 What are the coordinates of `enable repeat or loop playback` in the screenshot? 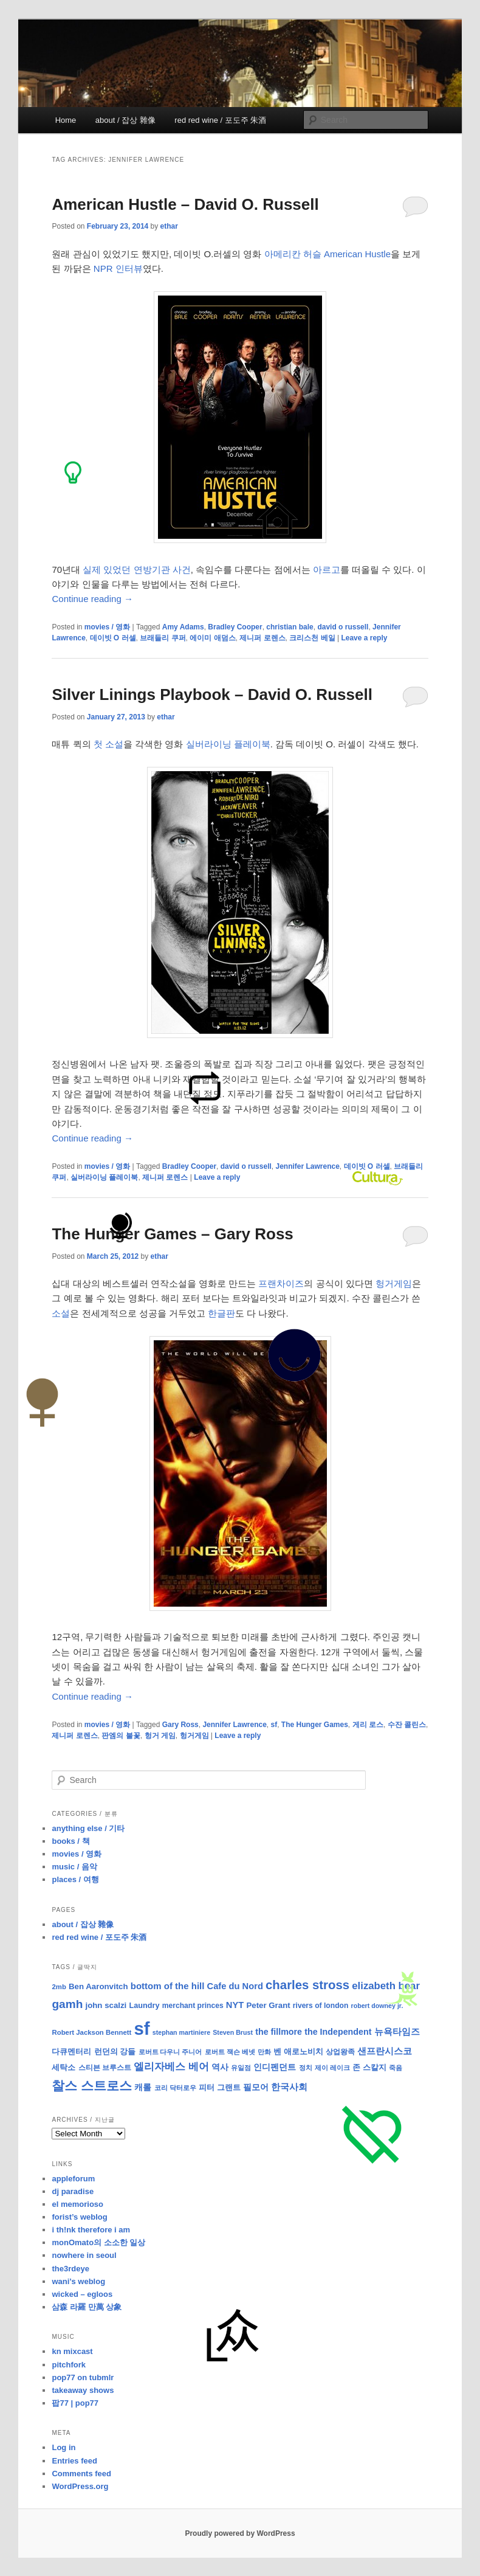 It's located at (205, 1088).